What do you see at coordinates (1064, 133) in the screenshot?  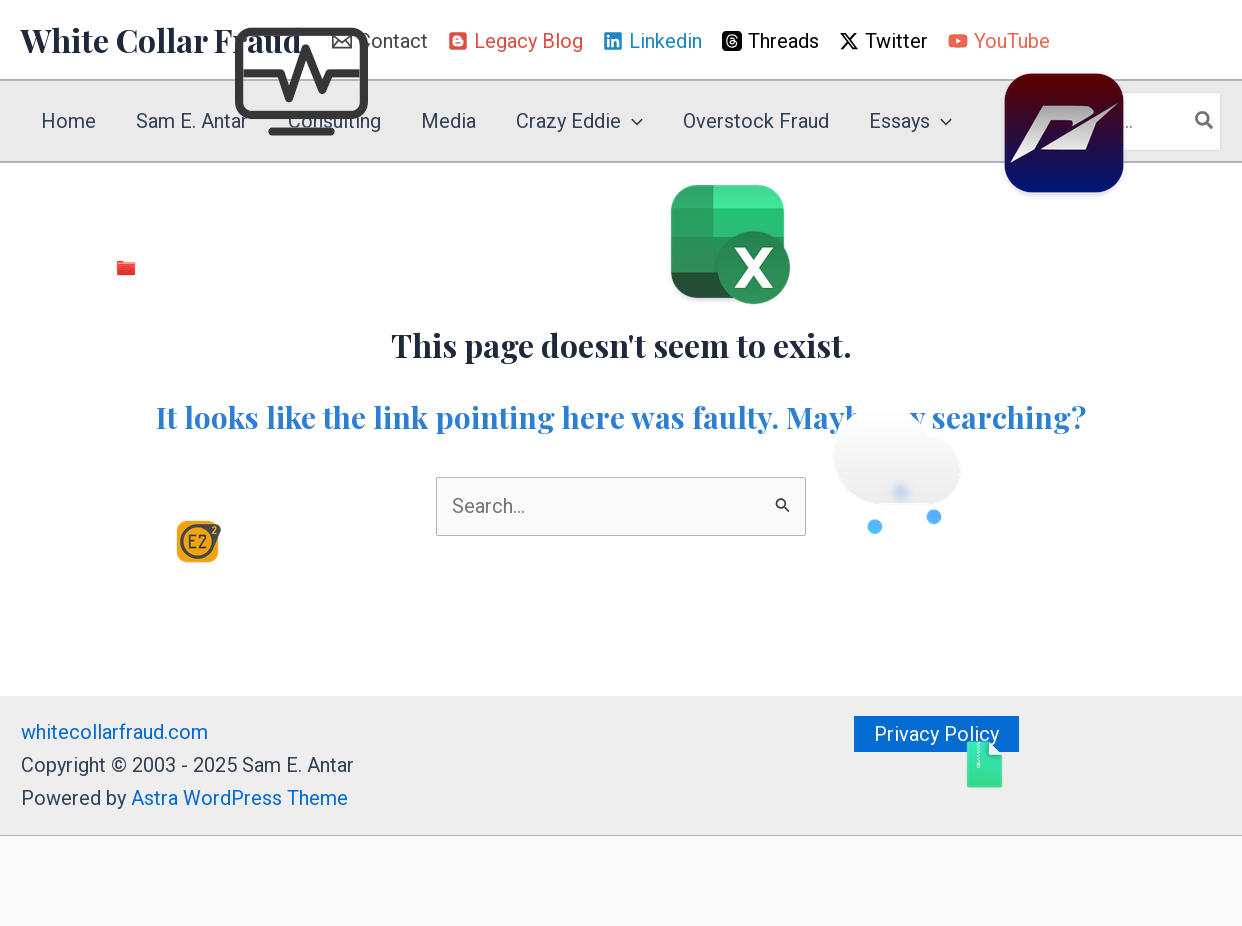 I see `launch need for speed hot pursuit game` at bounding box center [1064, 133].